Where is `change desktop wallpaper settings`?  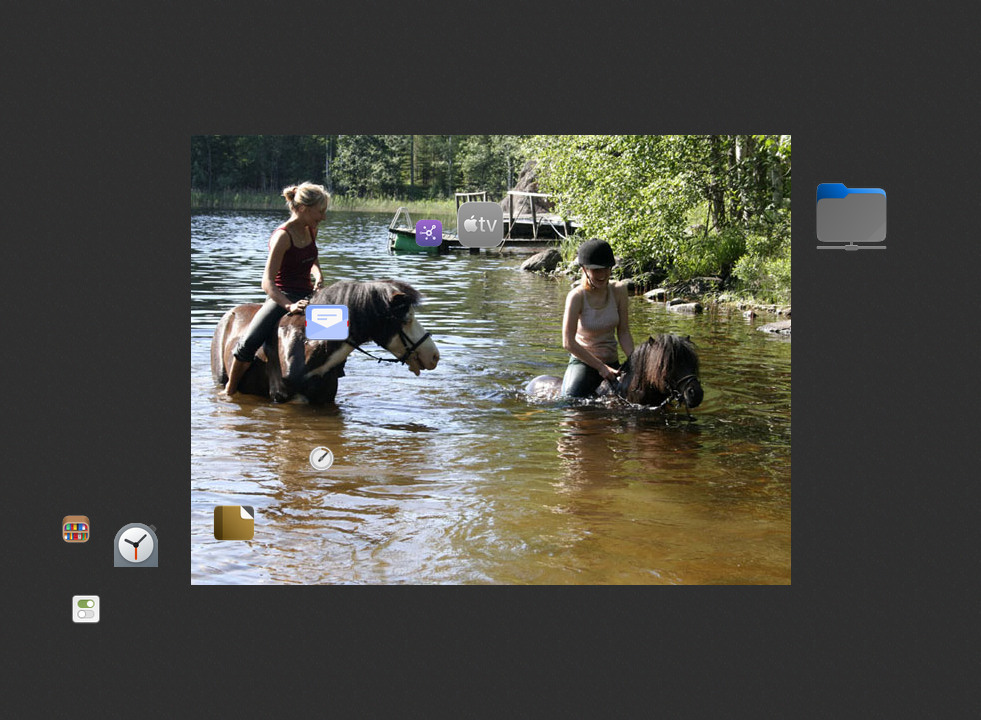
change desktop wallpaper settings is located at coordinates (234, 522).